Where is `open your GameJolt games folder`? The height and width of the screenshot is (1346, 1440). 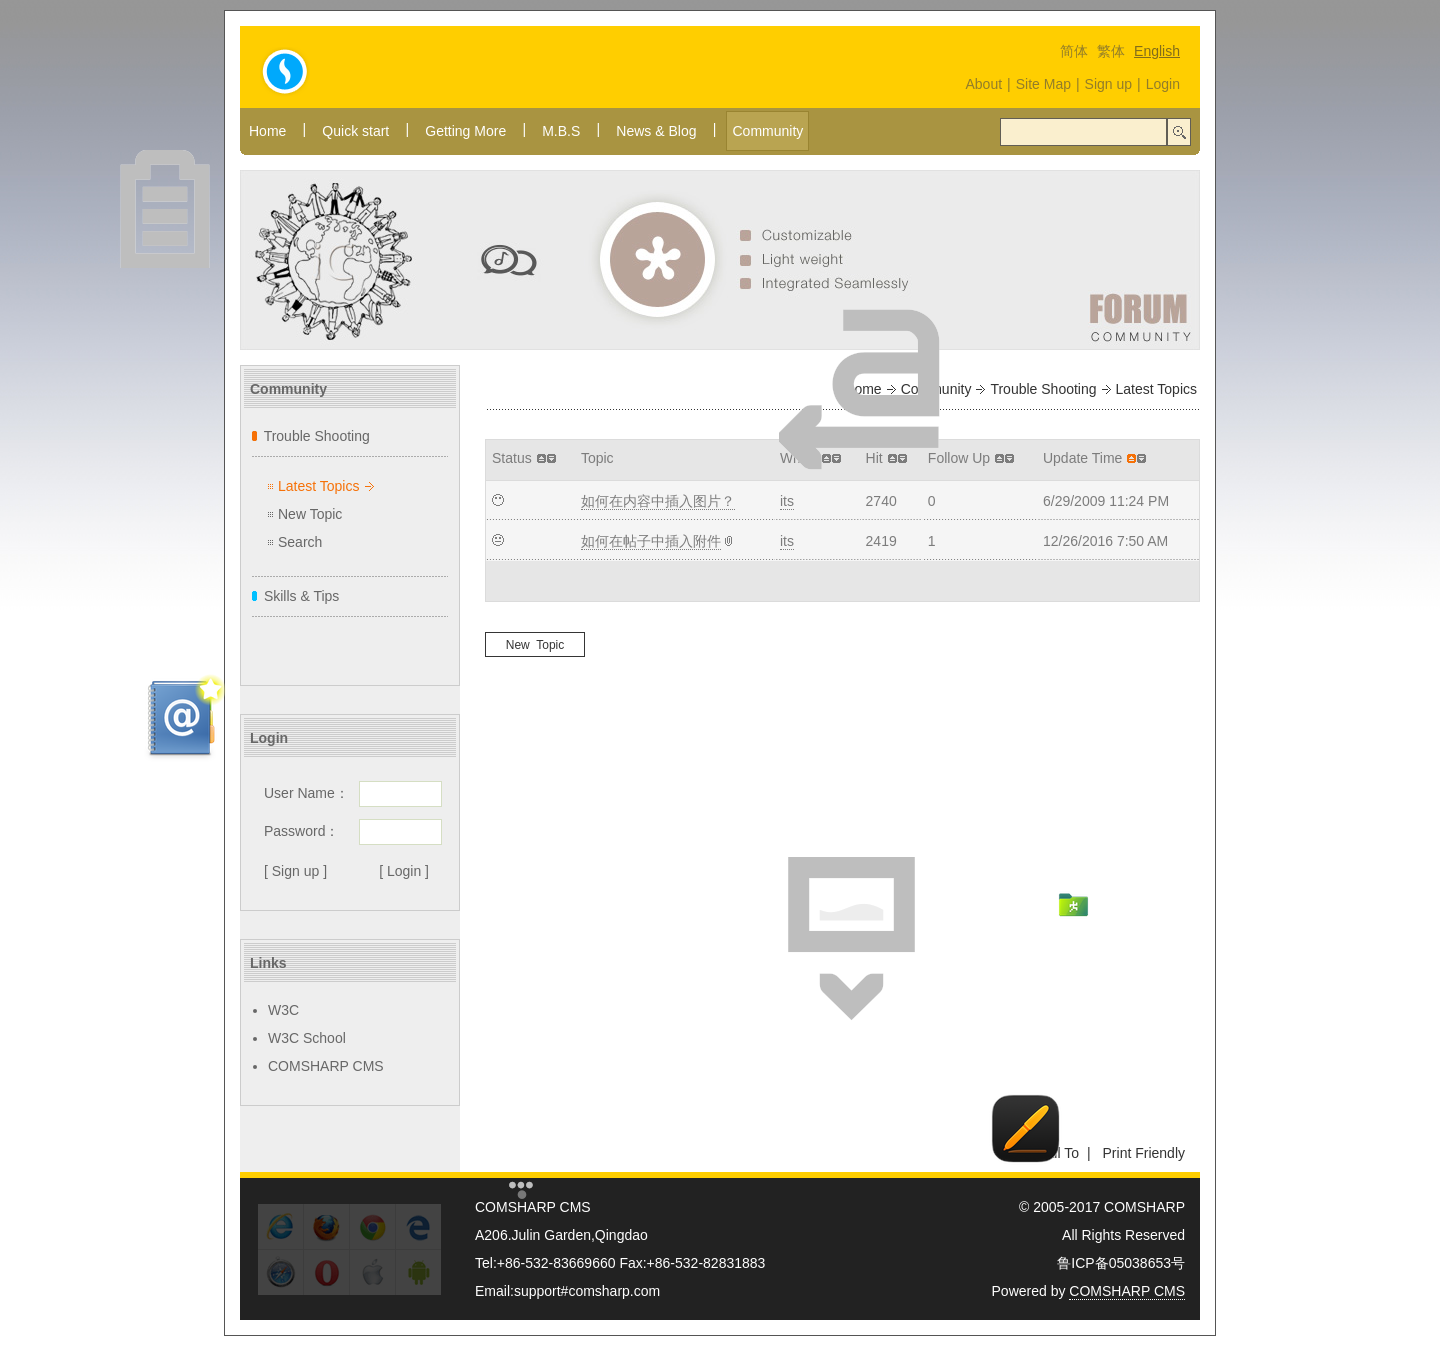
open your GameJolt games folder is located at coordinates (1073, 905).